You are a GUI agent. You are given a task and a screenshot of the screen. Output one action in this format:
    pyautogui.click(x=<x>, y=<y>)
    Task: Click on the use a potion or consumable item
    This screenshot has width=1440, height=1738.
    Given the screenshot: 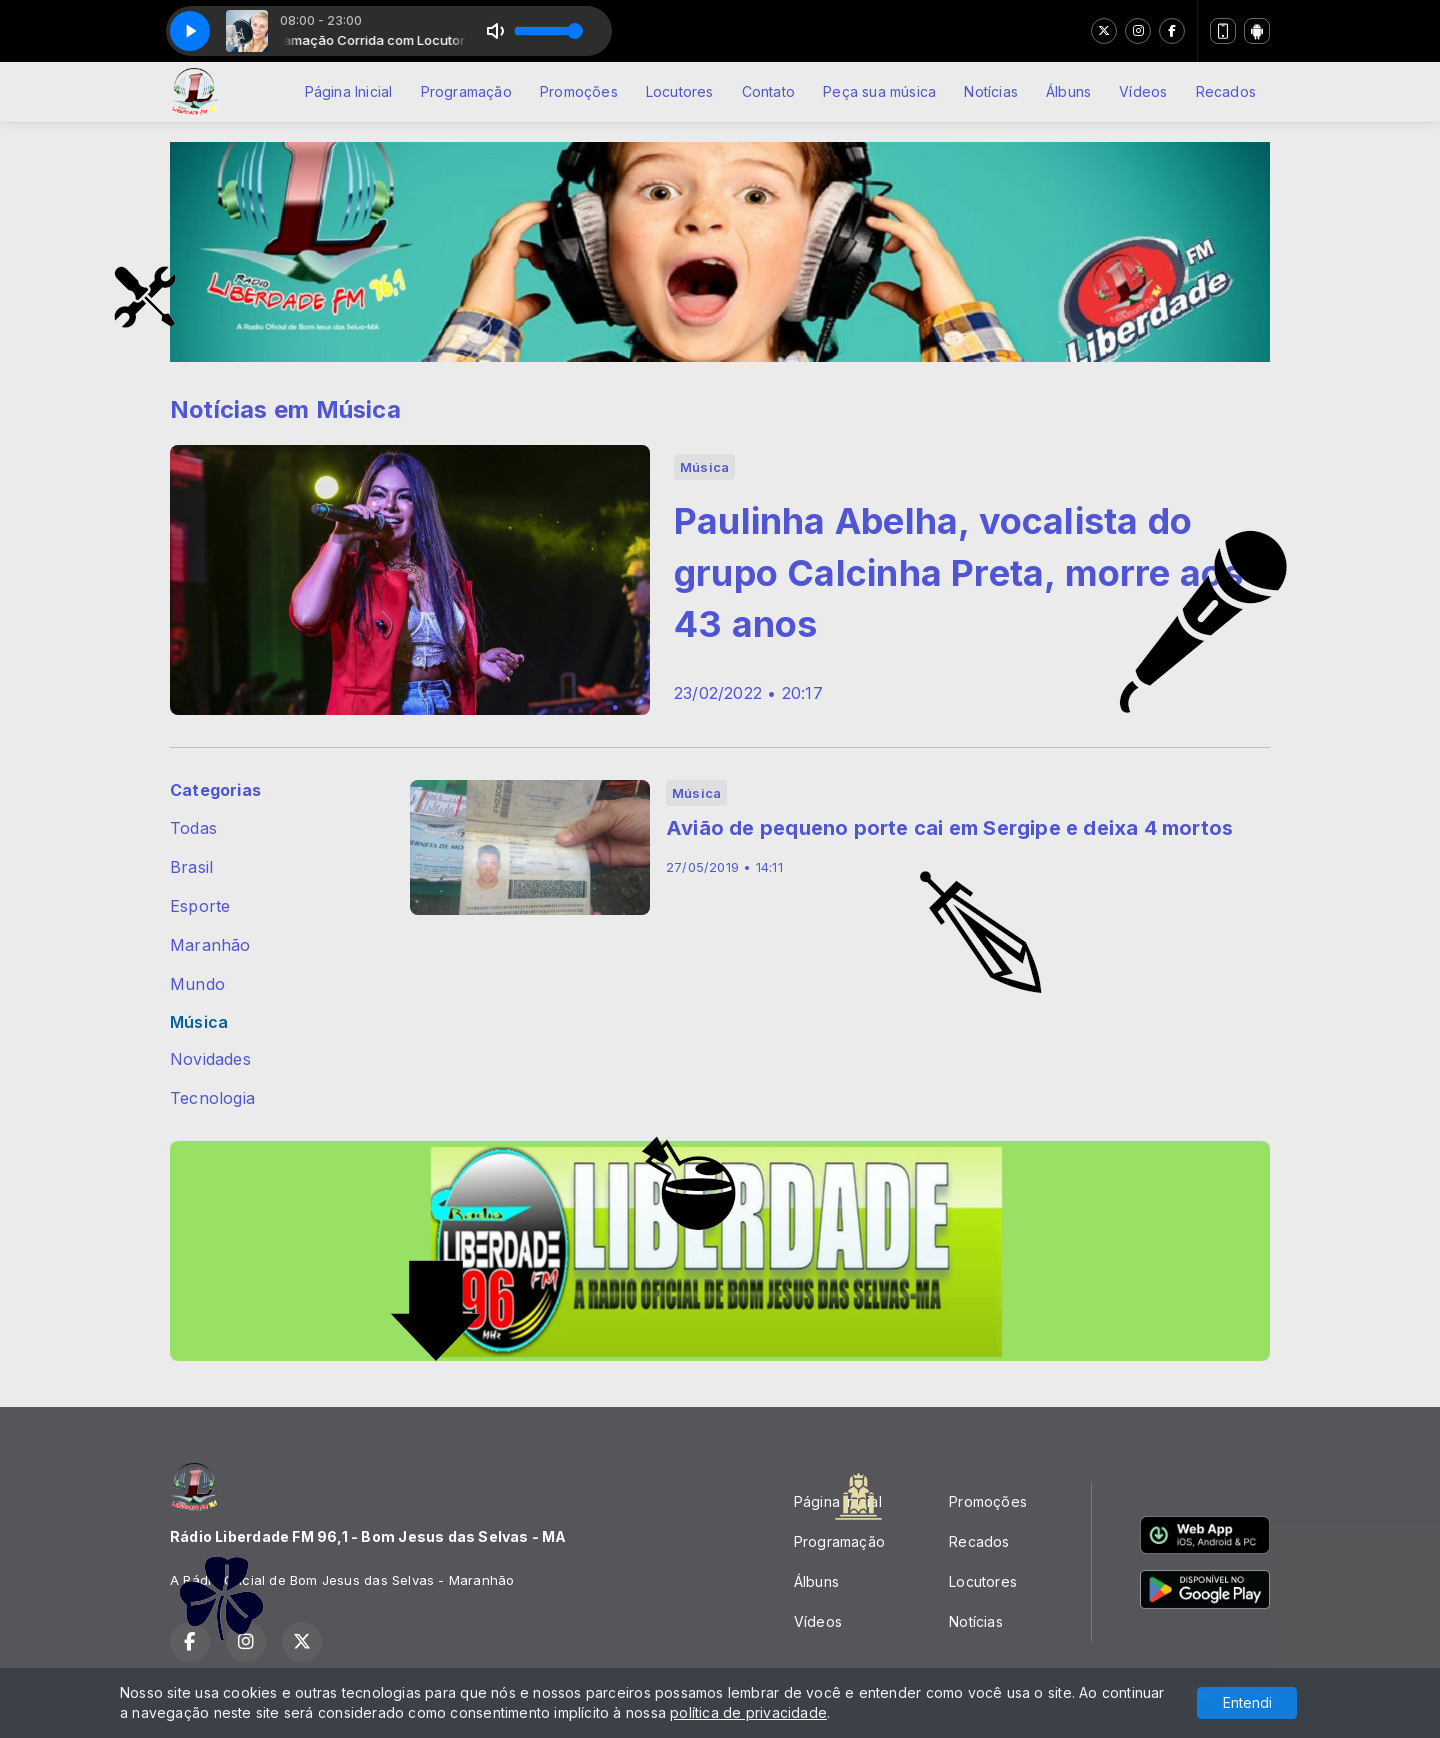 What is the action you would take?
    pyautogui.click(x=689, y=1183)
    